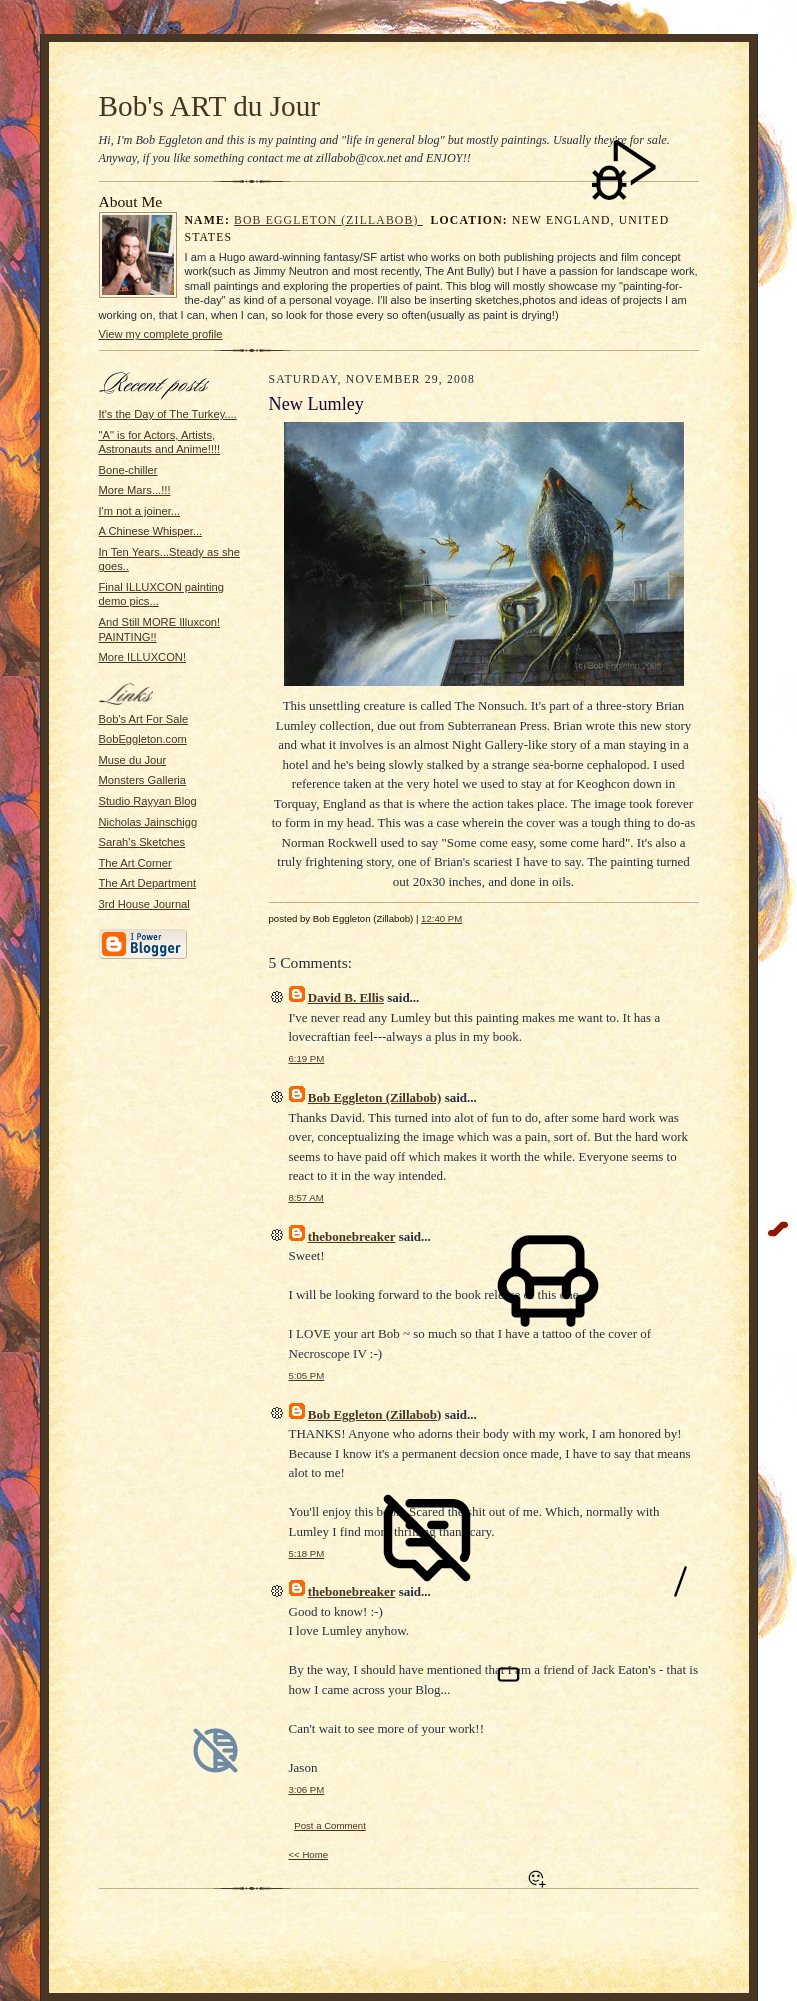  Describe the element at coordinates (778, 1229) in the screenshot. I see `indicates escalator access nearby` at that location.